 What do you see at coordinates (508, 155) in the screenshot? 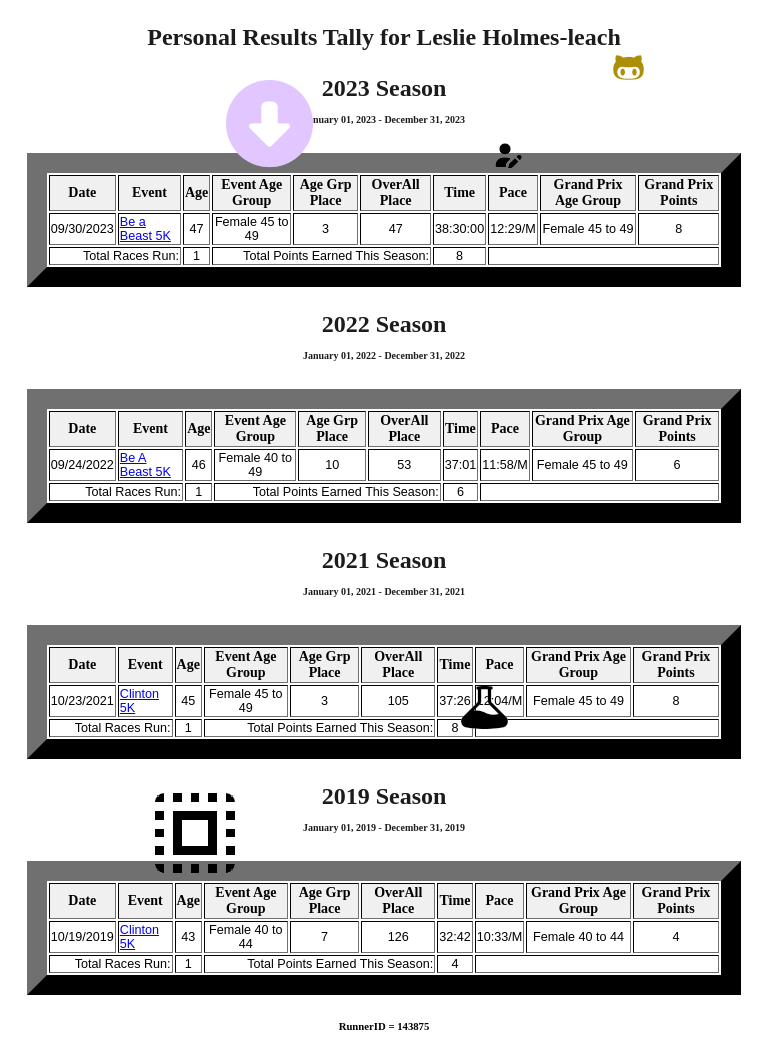
I see `edit user profile` at bounding box center [508, 155].